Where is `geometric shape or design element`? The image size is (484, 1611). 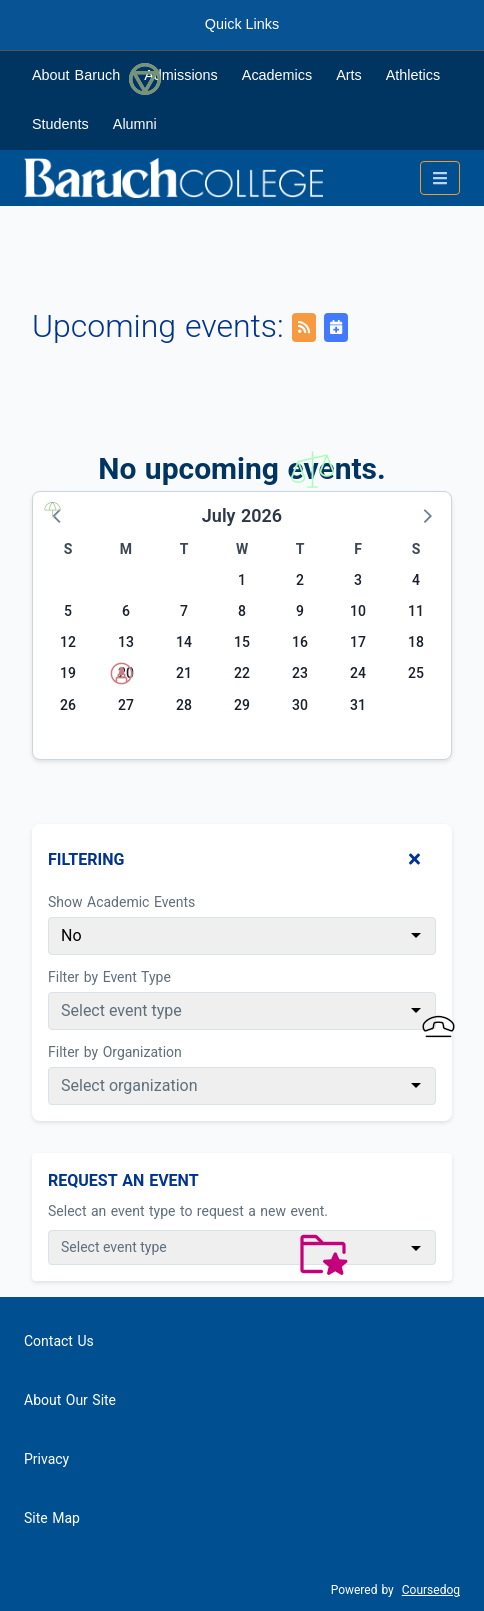 geometric shape or design element is located at coordinates (145, 79).